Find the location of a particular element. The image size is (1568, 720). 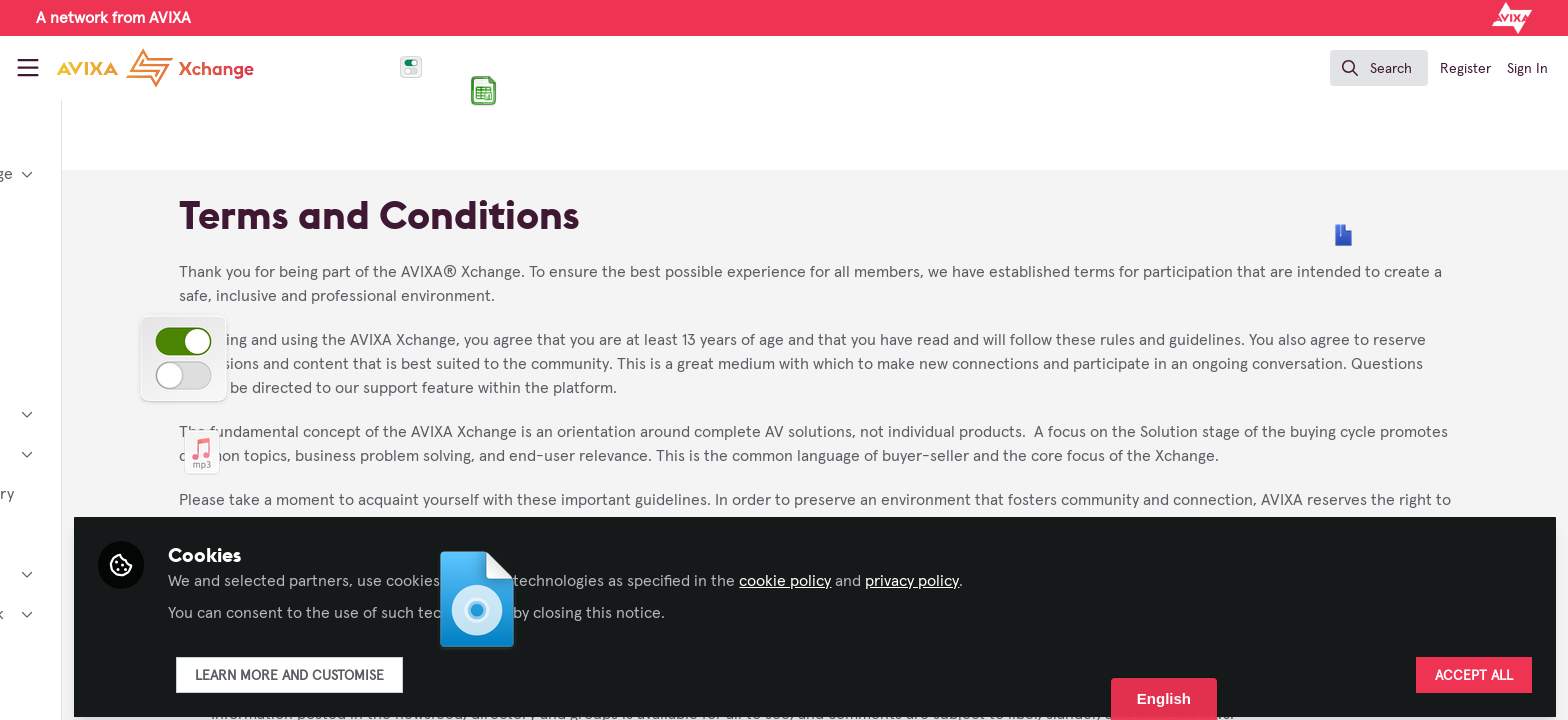

open a libreoffice calc spreadsheet file is located at coordinates (483, 90).